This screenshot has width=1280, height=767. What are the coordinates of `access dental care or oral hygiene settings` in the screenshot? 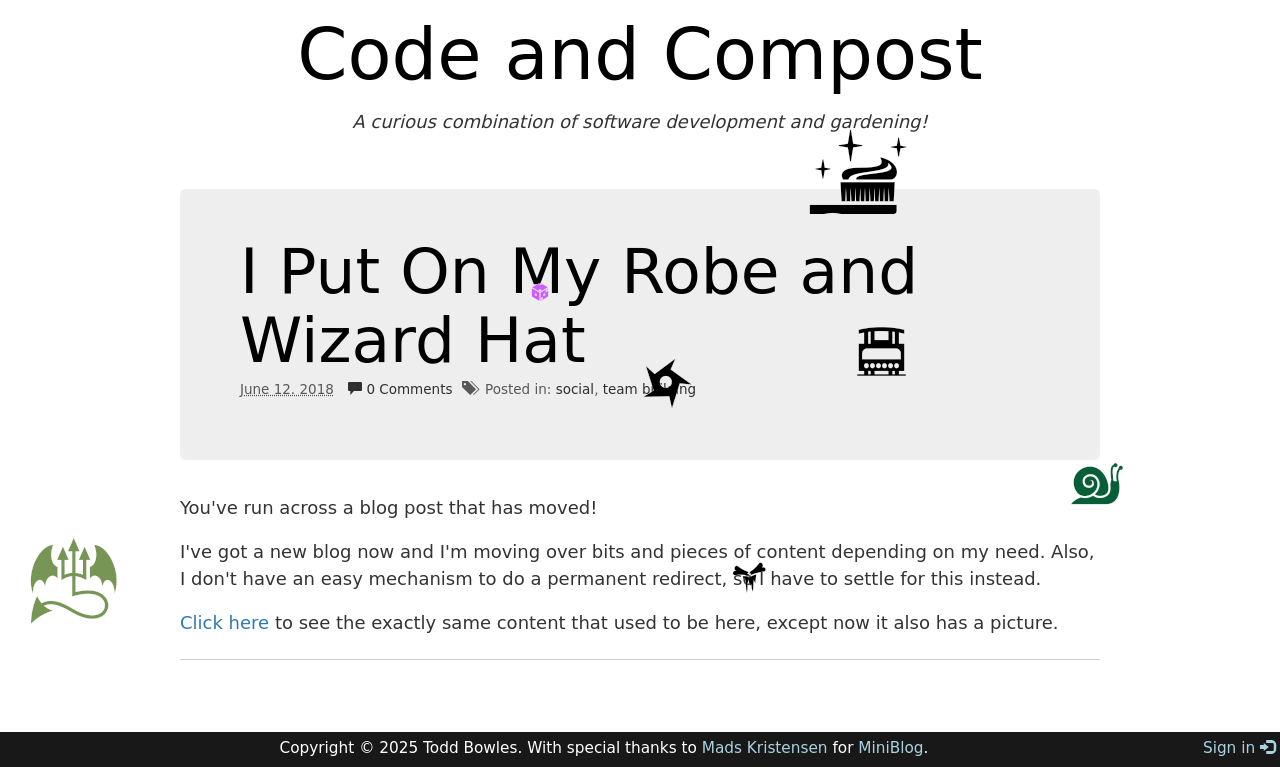 It's located at (857, 176).